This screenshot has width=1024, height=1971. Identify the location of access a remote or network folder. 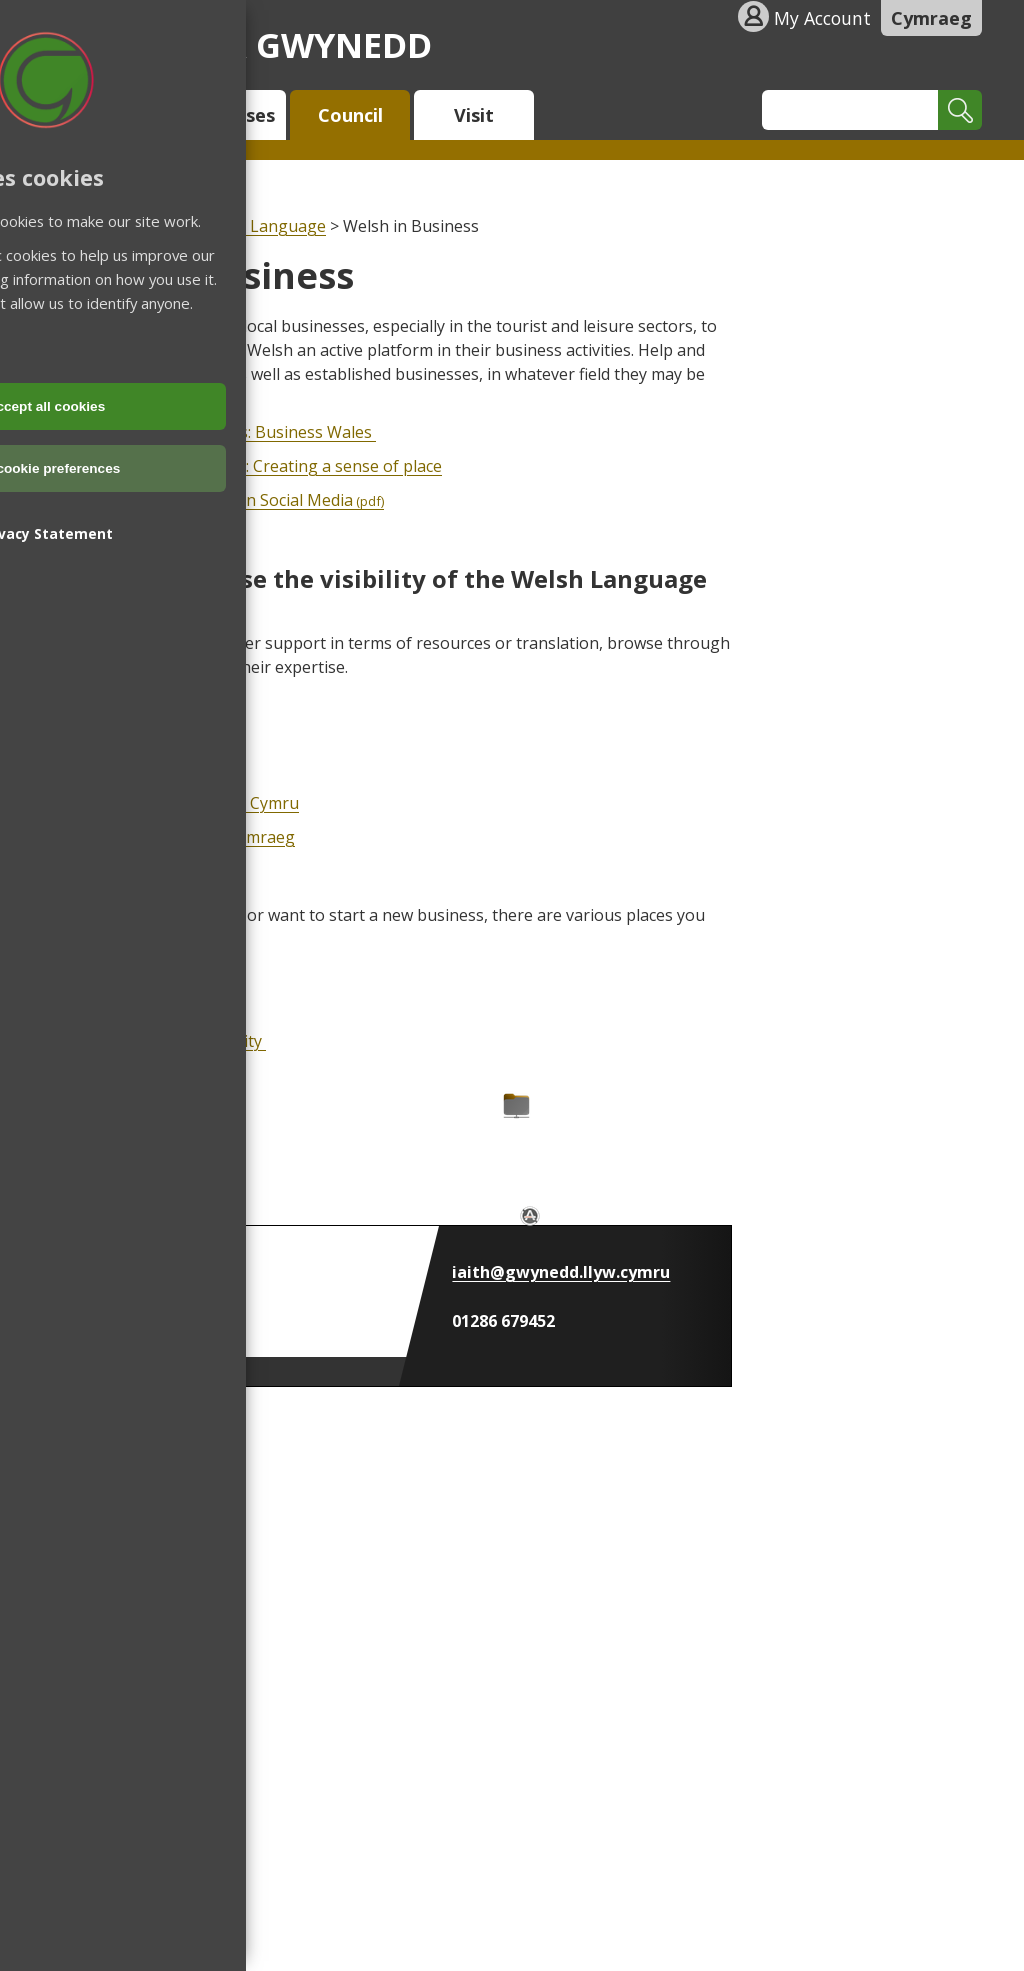
(516, 1105).